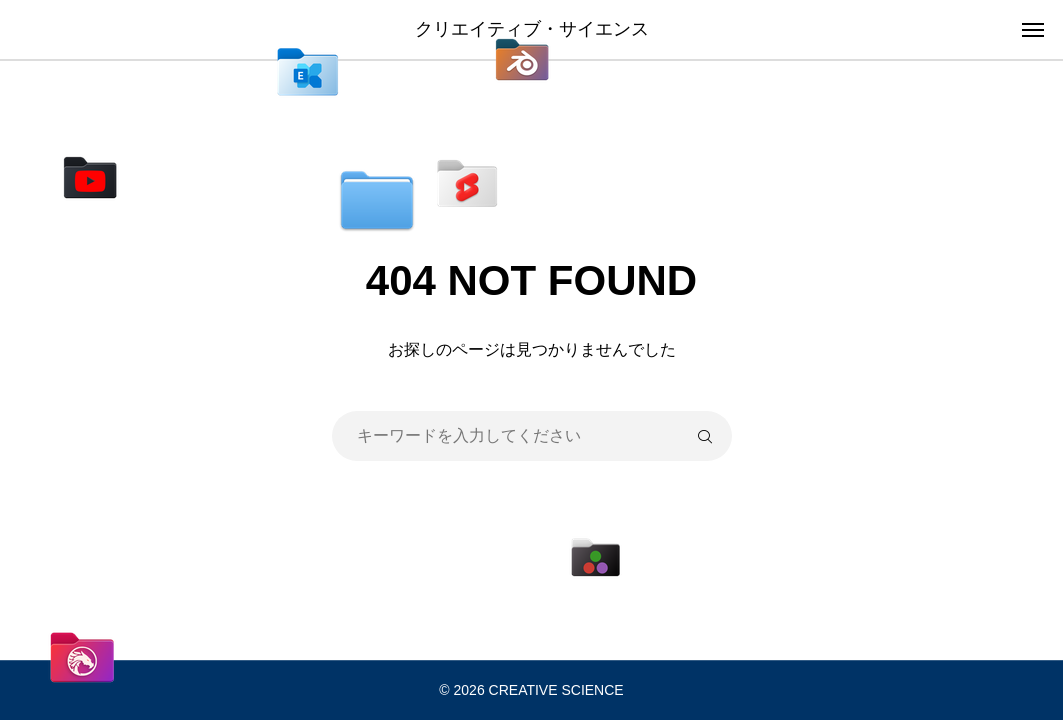 The image size is (1063, 720). What do you see at coordinates (377, 200) in the screenshot?
I see `open folder to view files` at bounding box center [377, 200].